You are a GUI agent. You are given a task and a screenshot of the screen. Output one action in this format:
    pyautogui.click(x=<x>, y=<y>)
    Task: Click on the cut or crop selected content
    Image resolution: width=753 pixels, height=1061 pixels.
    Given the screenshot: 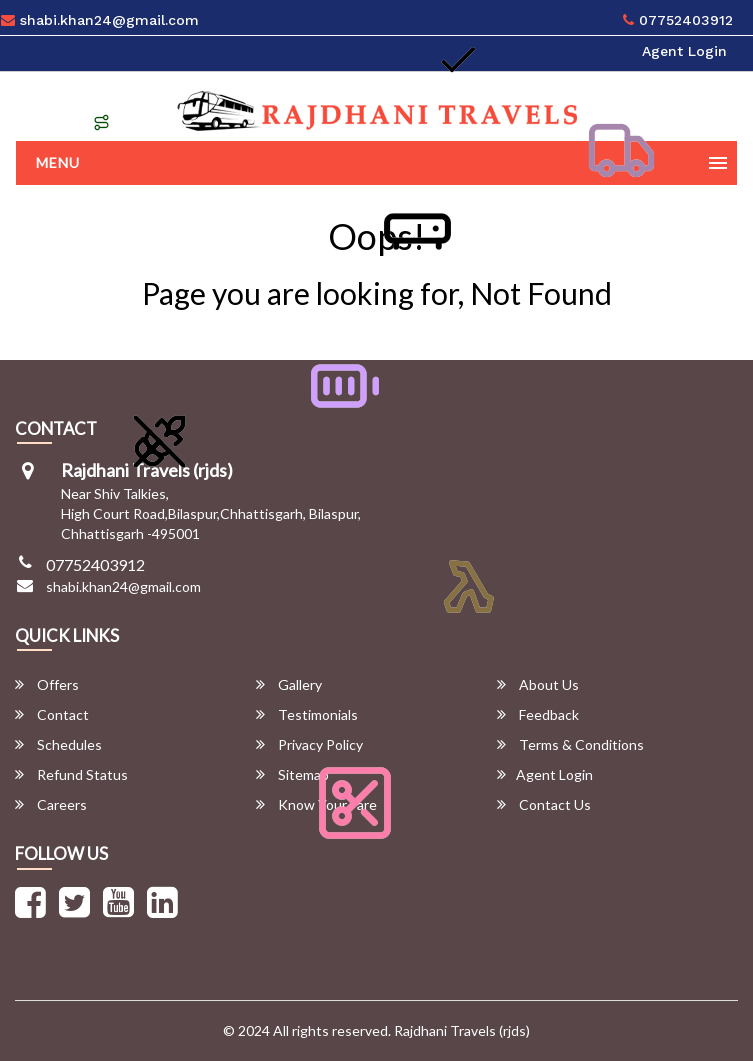 What is the action you would take?
    pyautogui.click(x=355, y=803)
    